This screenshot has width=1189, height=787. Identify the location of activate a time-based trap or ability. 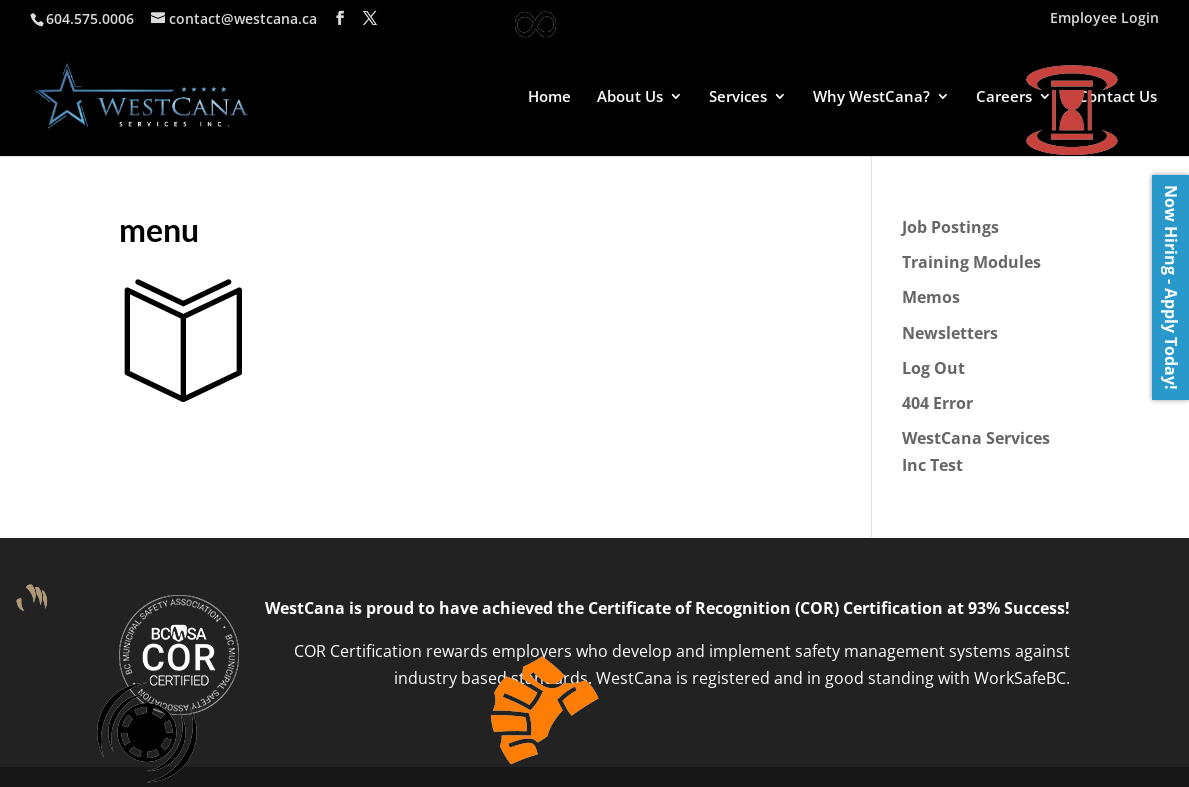
(1072, 110).